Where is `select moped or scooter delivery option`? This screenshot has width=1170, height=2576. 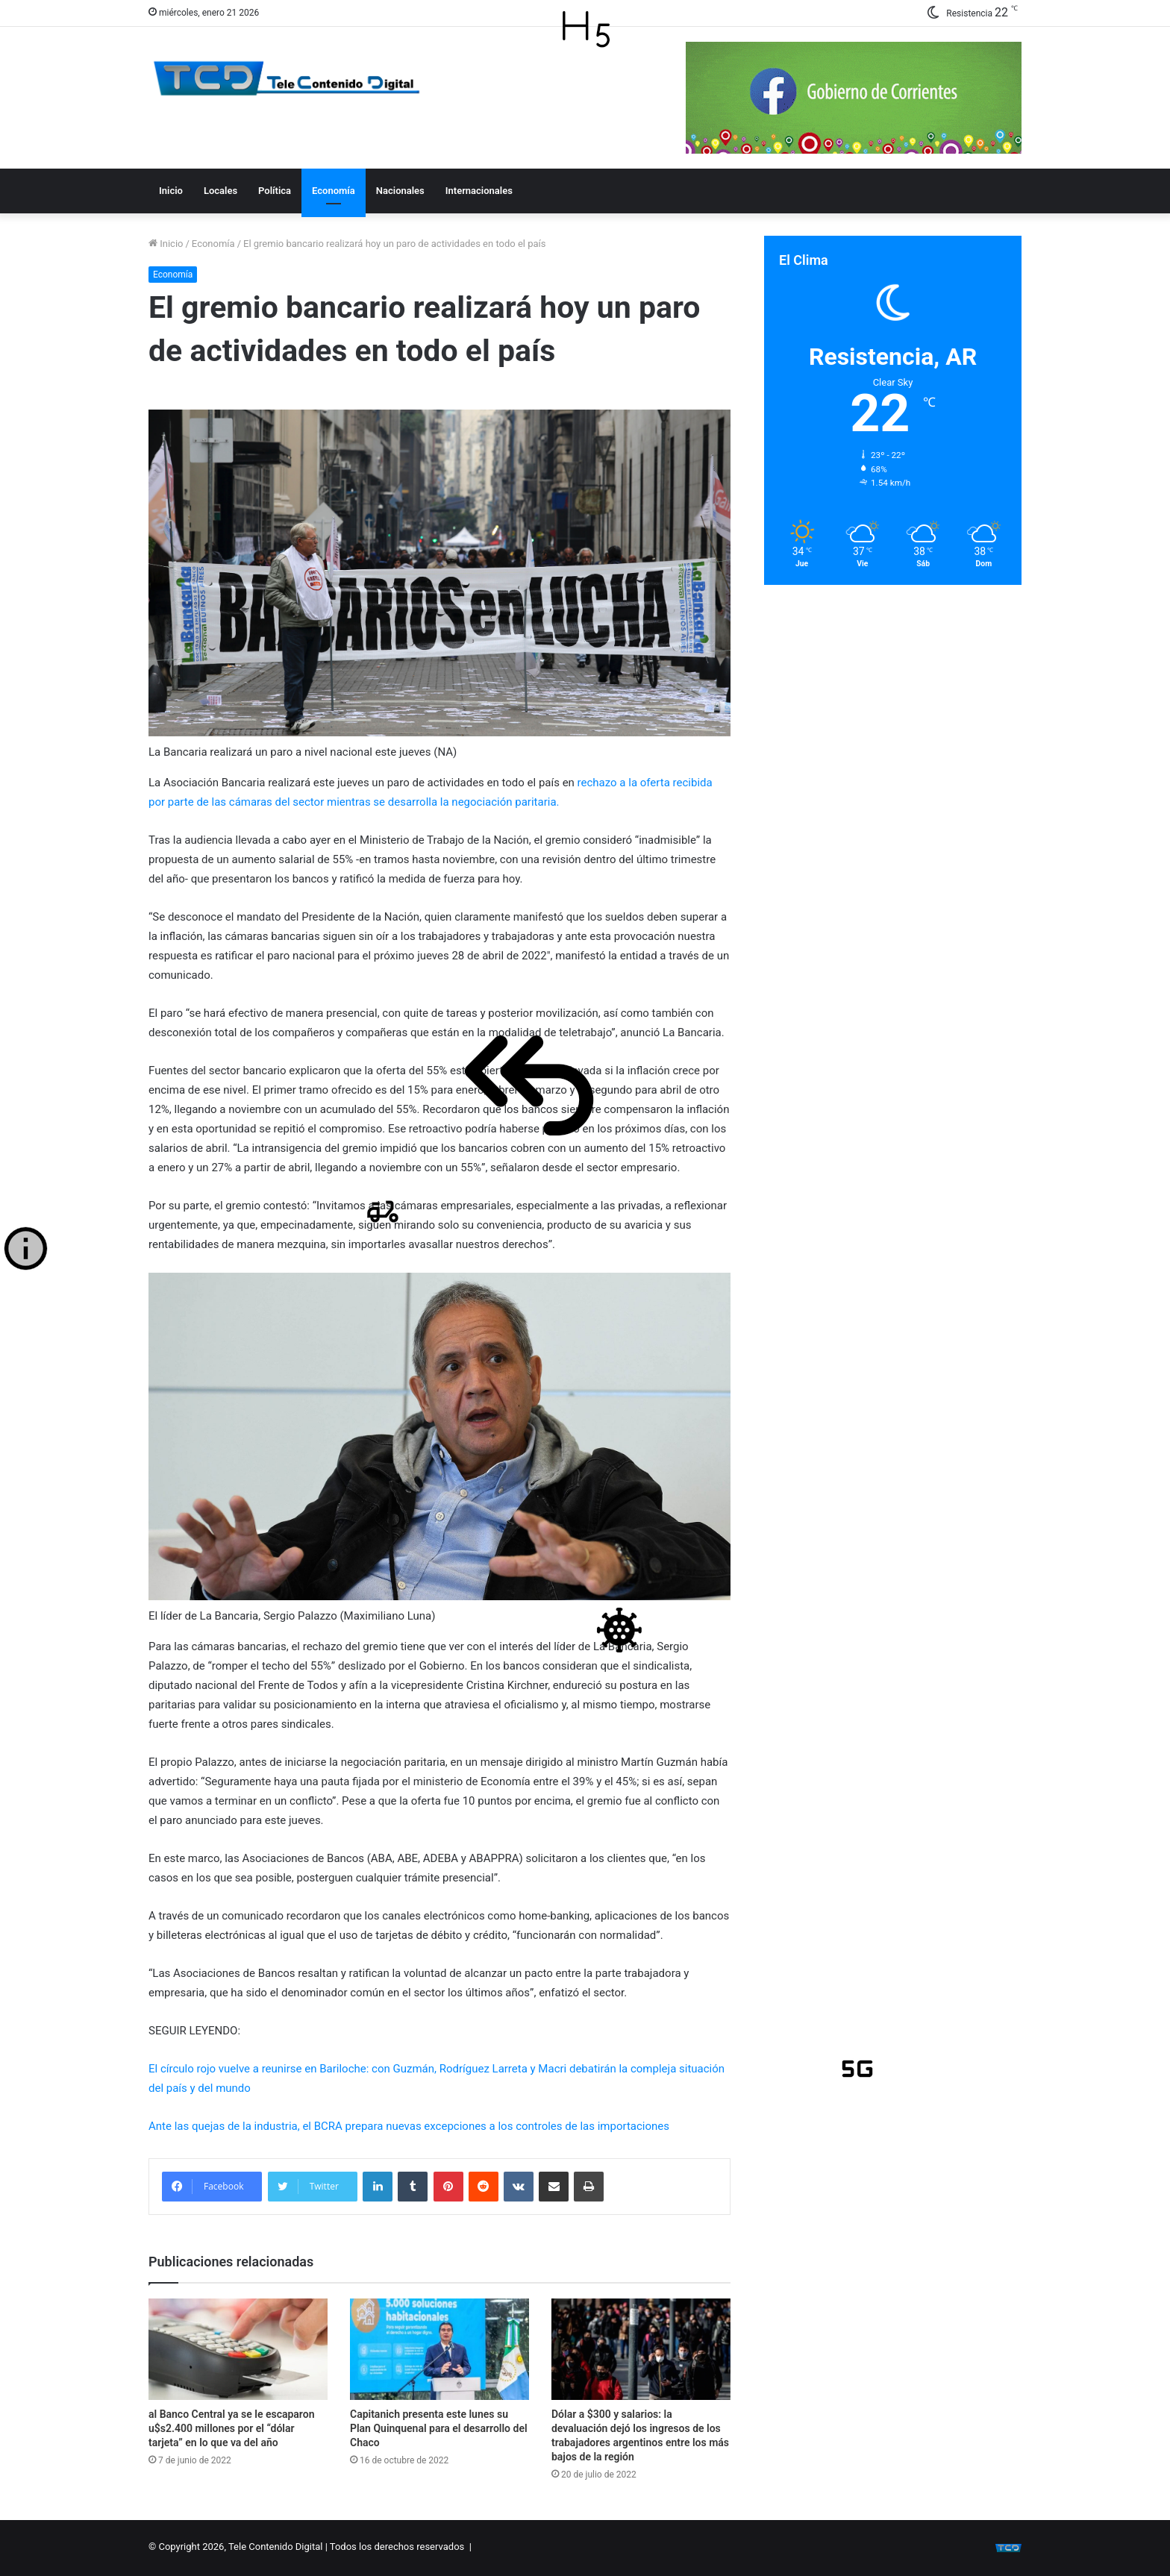 select moped or scooter delivery option is located at coordinates (383, 1212).